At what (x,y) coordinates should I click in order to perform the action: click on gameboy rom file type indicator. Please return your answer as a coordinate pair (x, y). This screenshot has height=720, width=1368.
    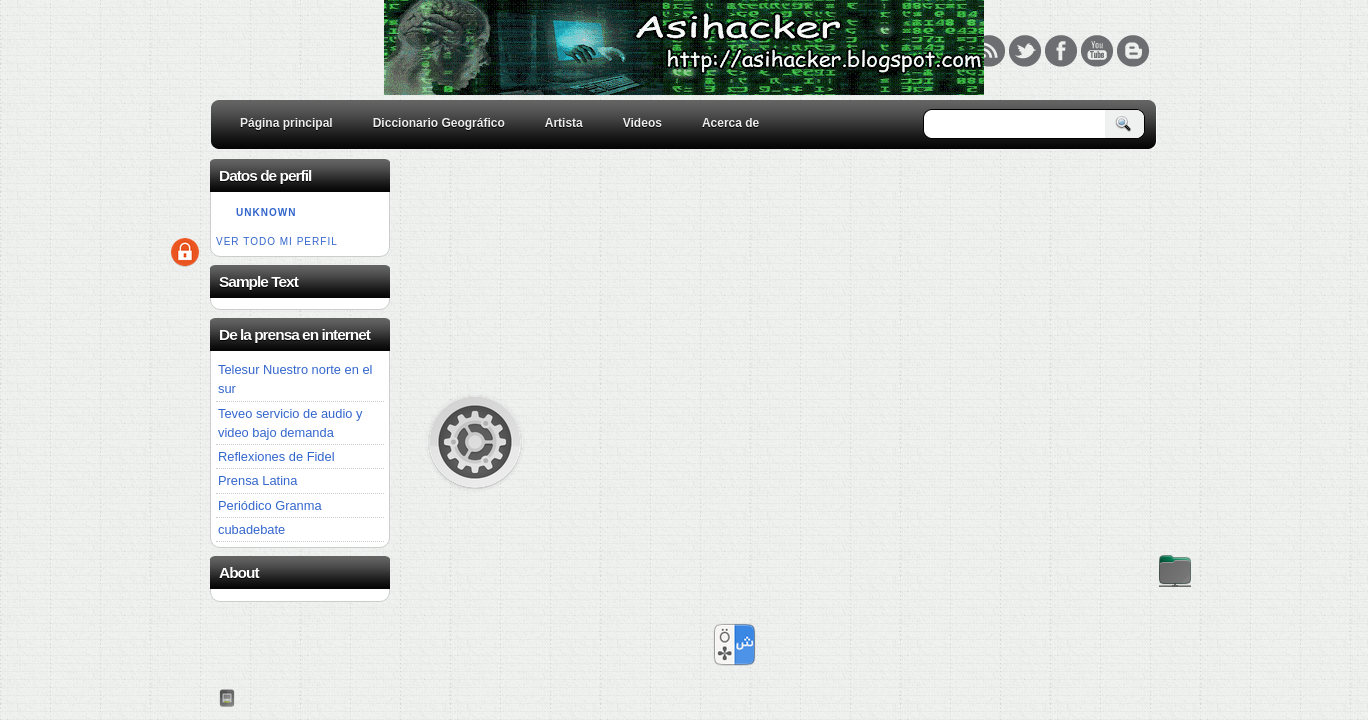
    Looking at the image, I should click on (227, 698).